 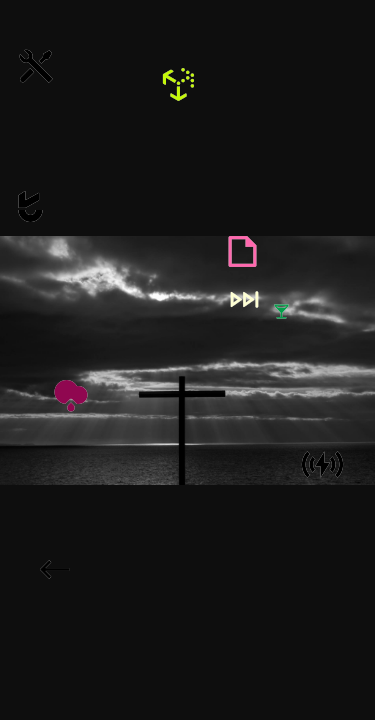 I want to click on access settings or configuration options, so click(x=36, y=66).